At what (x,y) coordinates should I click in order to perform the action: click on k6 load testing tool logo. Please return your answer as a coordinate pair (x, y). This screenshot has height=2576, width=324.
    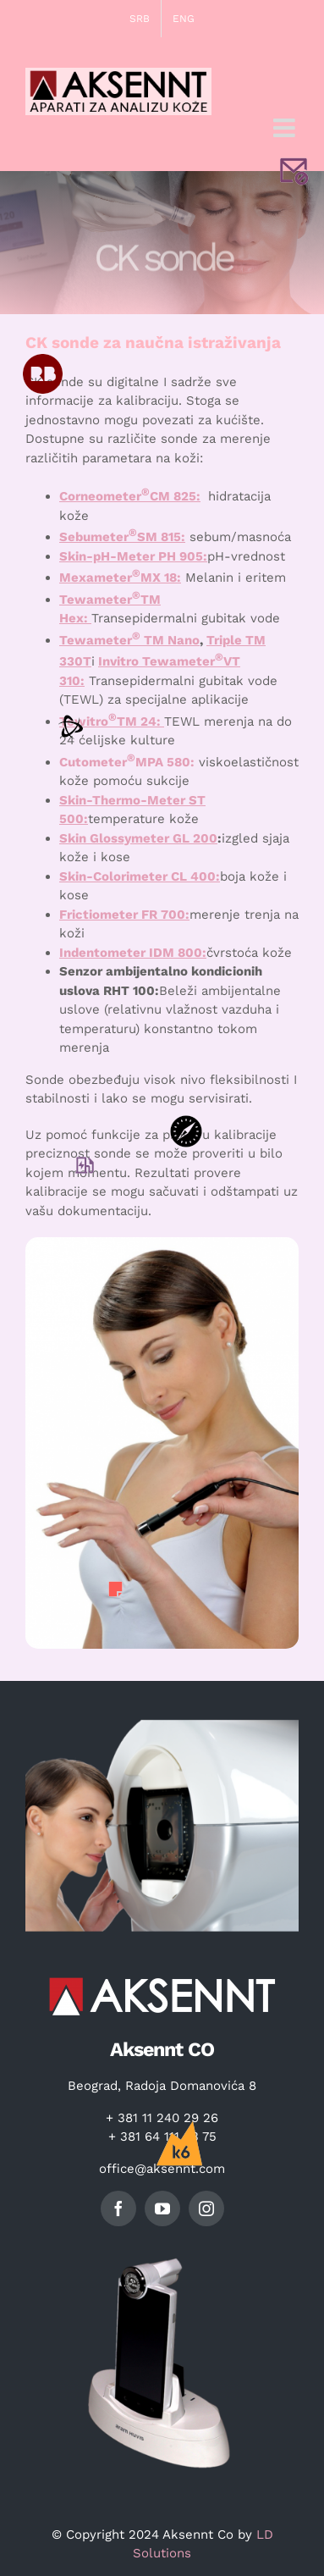
    Looking at the image, I should click on (179, 2143).